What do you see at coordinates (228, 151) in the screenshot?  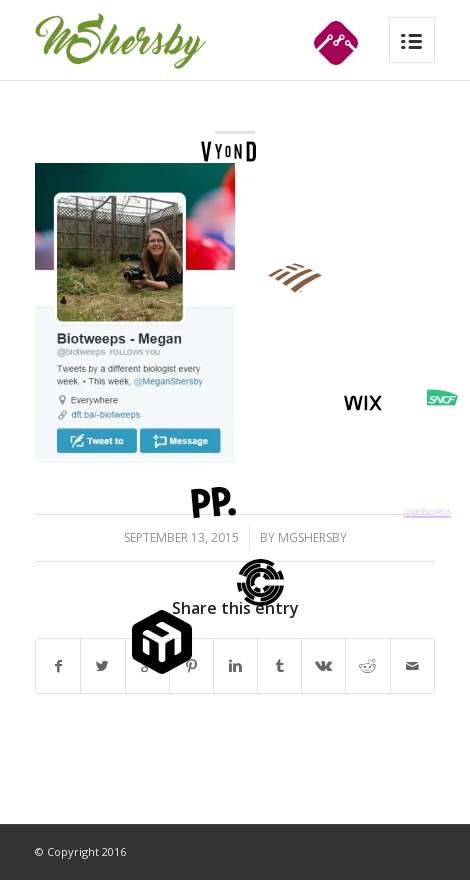 I see `open vyond animation software` at bounding box center [228, 151].